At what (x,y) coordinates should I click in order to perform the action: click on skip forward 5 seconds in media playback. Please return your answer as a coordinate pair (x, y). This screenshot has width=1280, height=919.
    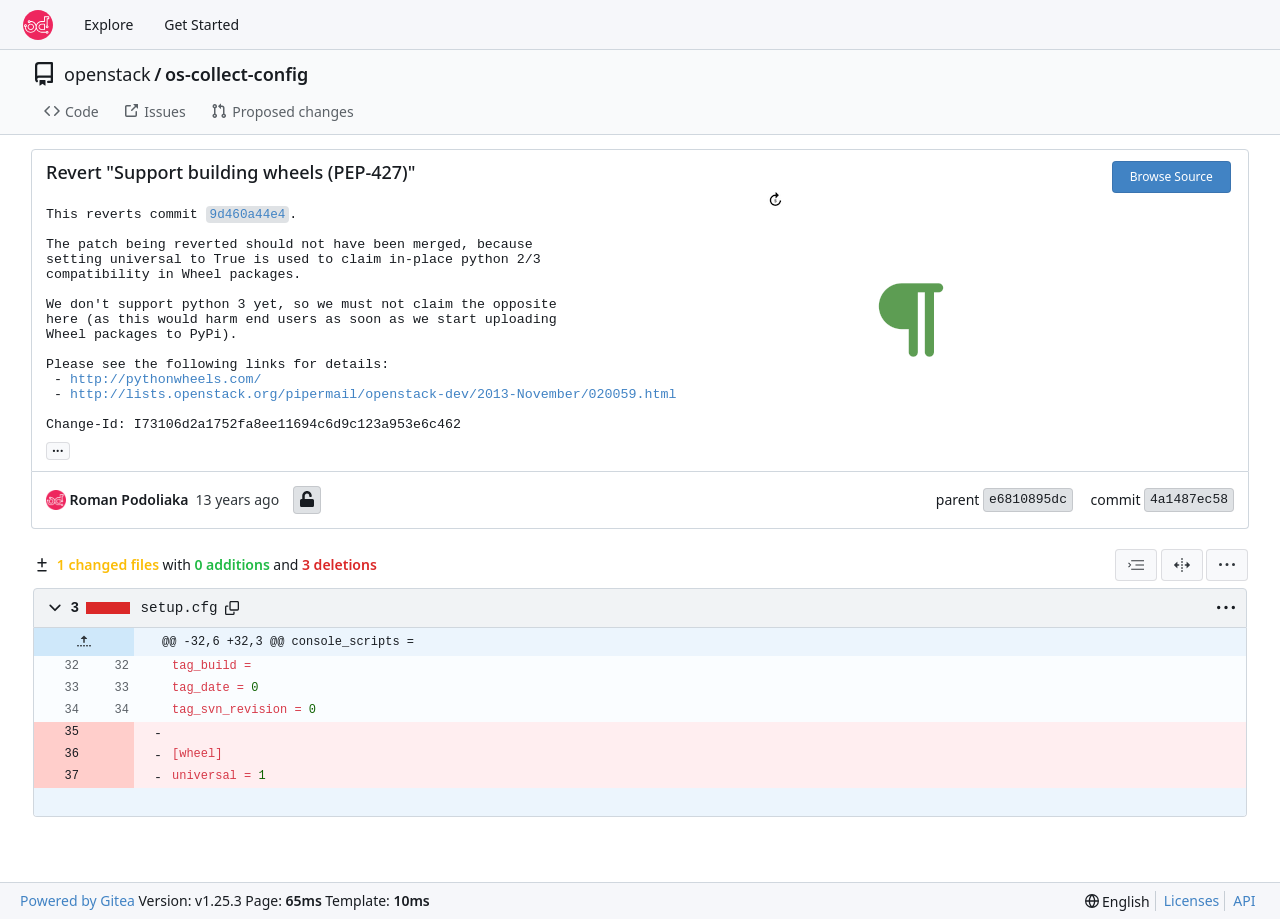
    Looking at the image, I should click on (775, 199).